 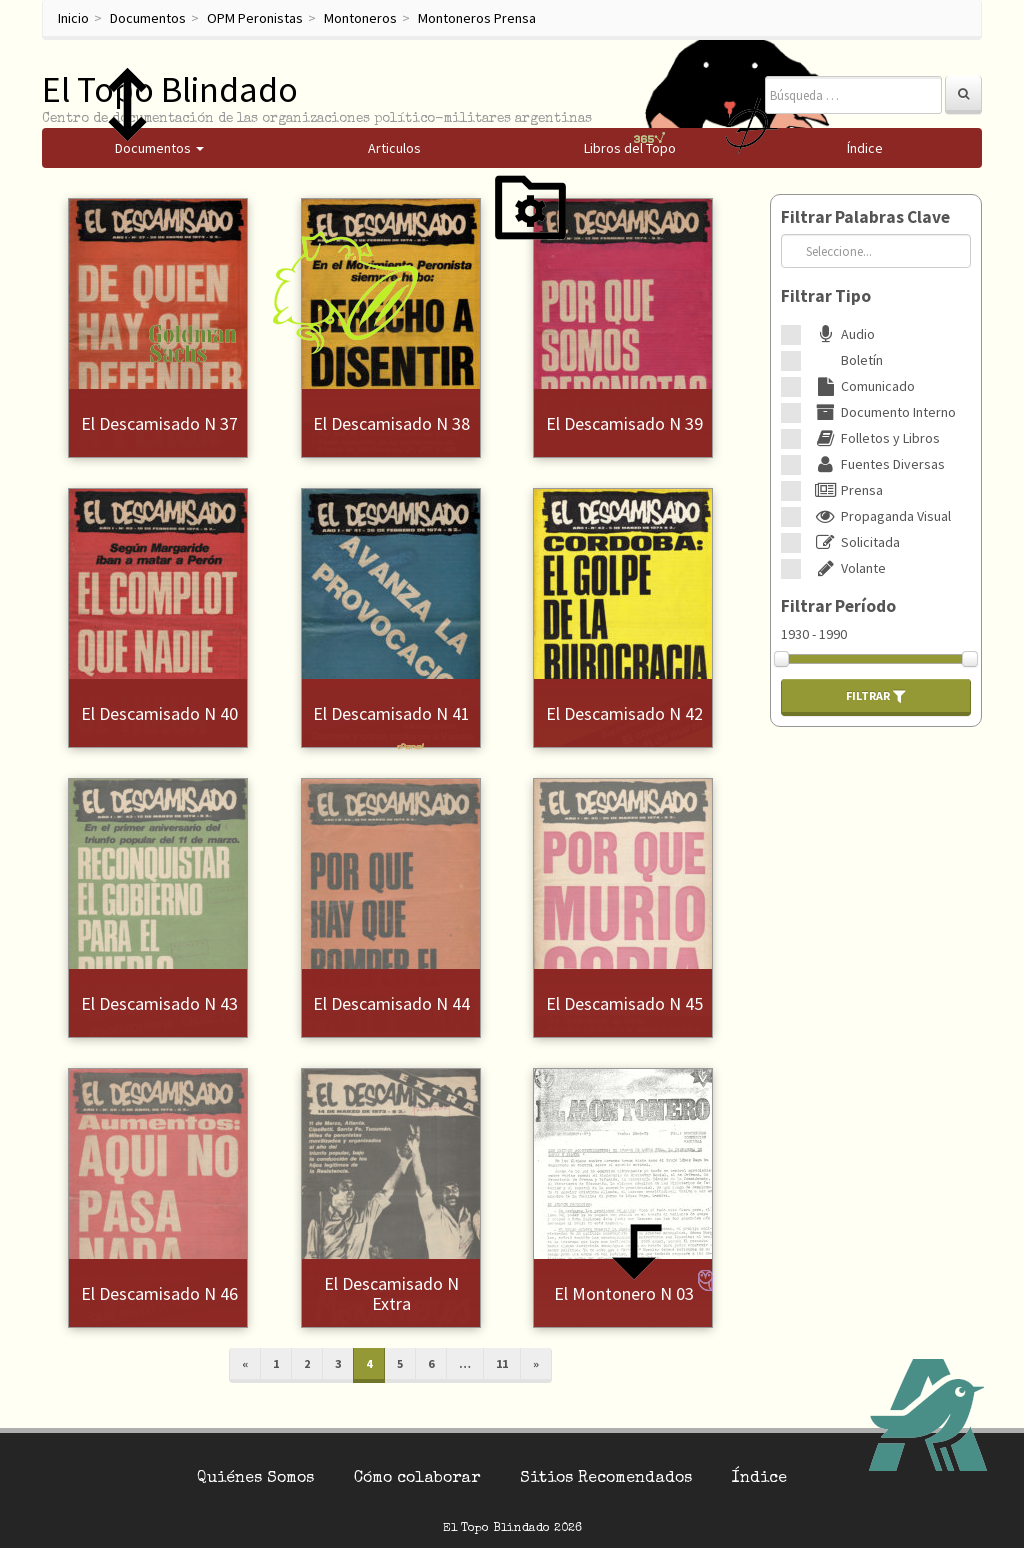 What do you see at coordinates (637, 1248) in the screenshot?
I see `navigate back and down in a menu hierarchy` at bounding box center [637, 1248].